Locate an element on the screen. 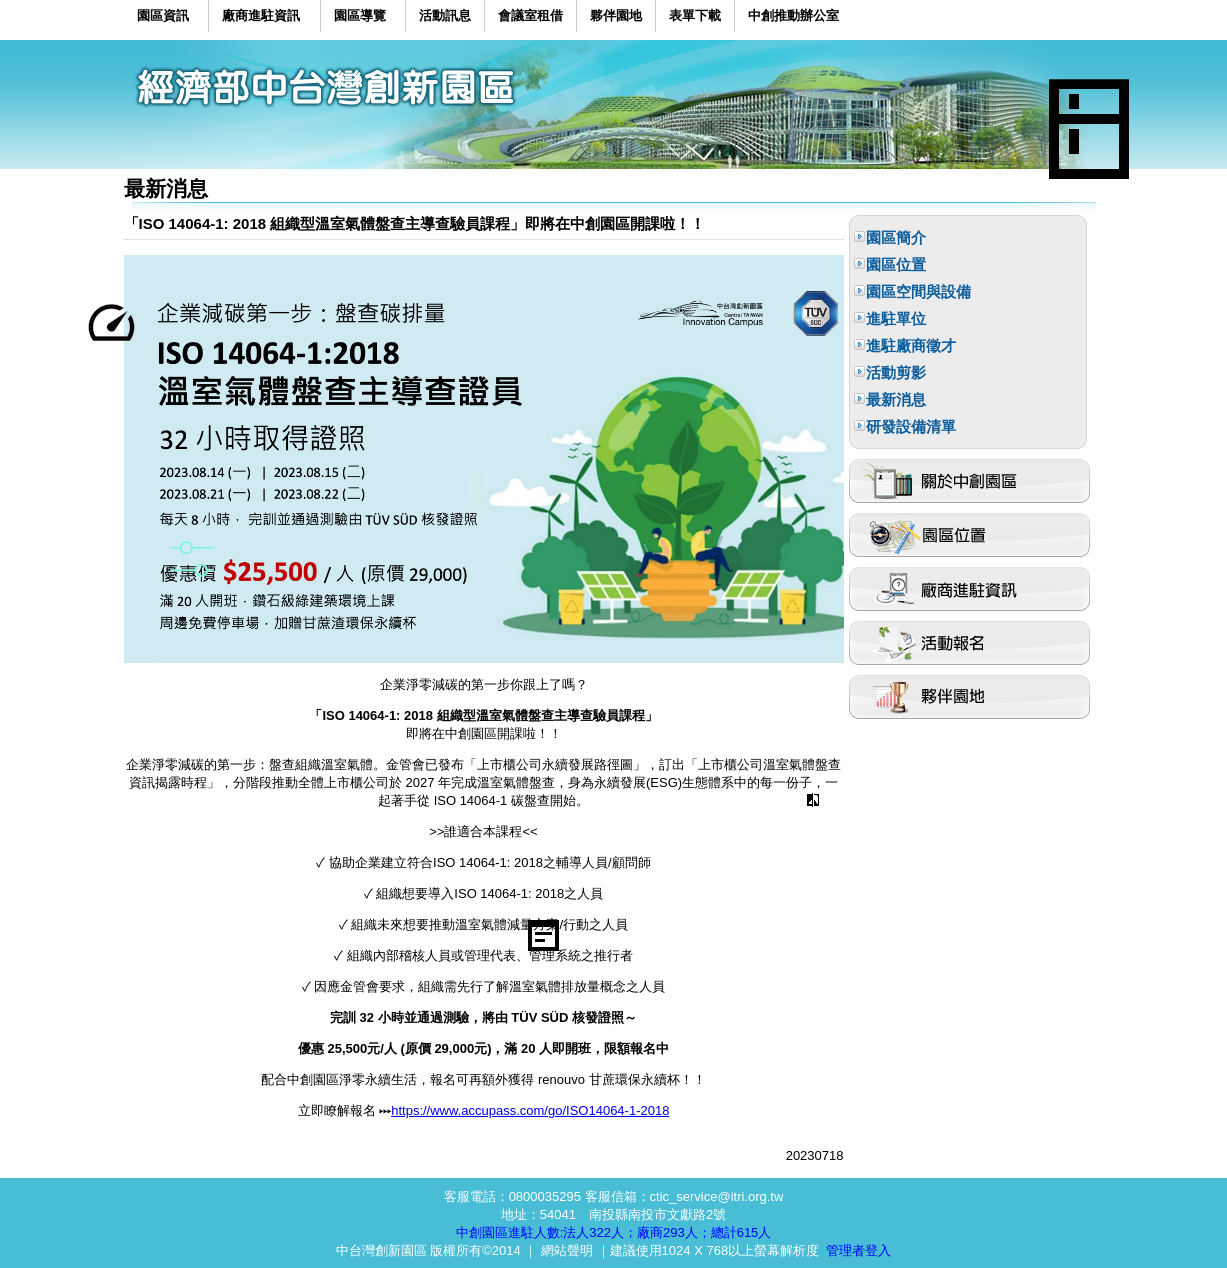  open rich text editor is located at coordinates (543, 935).